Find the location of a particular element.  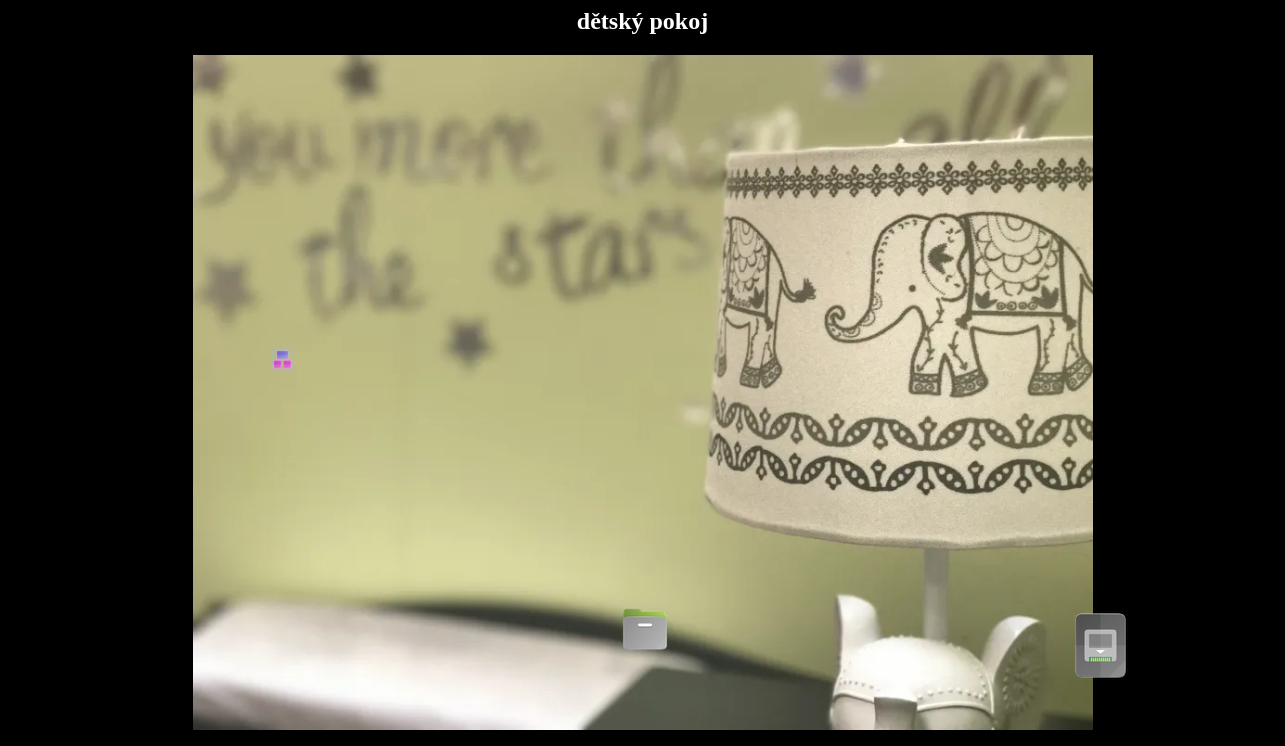

select all items in the current view is located at coordinates (282, 359).